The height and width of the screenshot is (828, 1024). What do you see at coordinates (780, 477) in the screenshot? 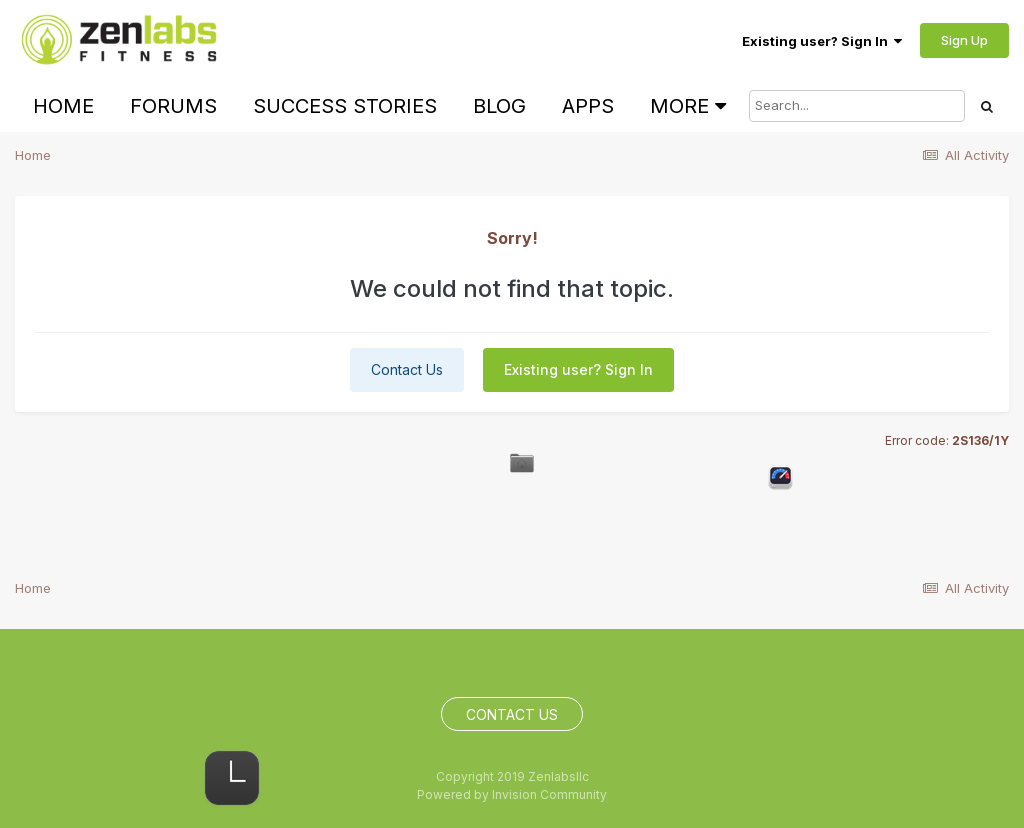
I see `open system resource monitor` at bounding box center [780, 477].